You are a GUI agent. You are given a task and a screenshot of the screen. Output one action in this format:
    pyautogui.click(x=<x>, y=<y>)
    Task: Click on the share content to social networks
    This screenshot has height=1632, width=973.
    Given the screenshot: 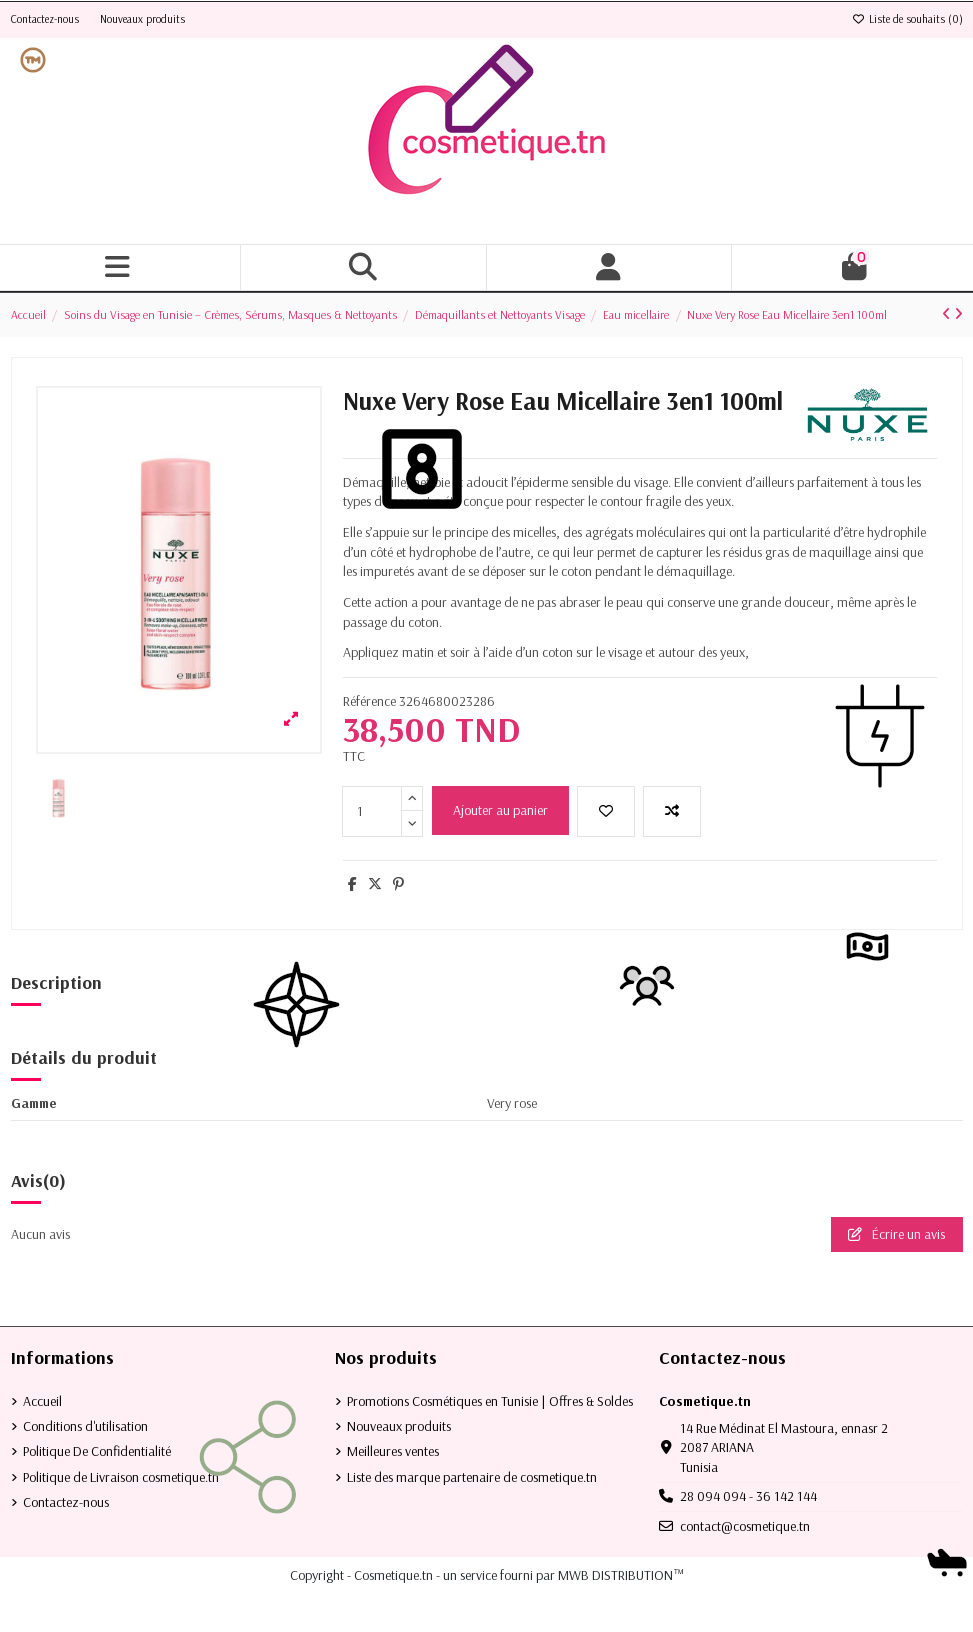 What is the action you would take?
    pyautogui.click(x=252, y=1457)
    